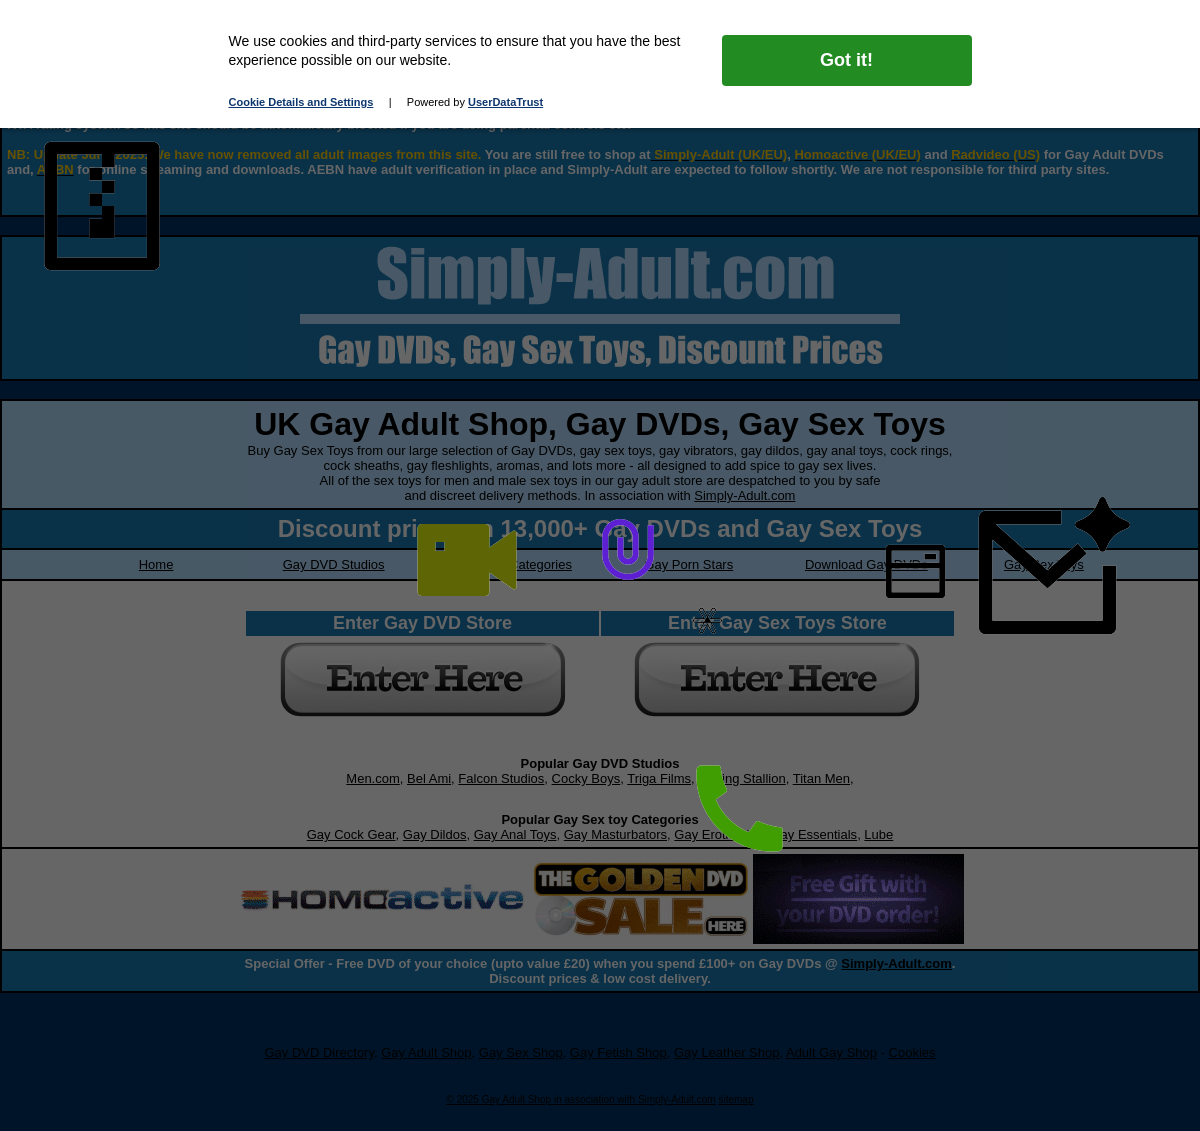  I want to click on attach a file to your message, so click(626, 549).